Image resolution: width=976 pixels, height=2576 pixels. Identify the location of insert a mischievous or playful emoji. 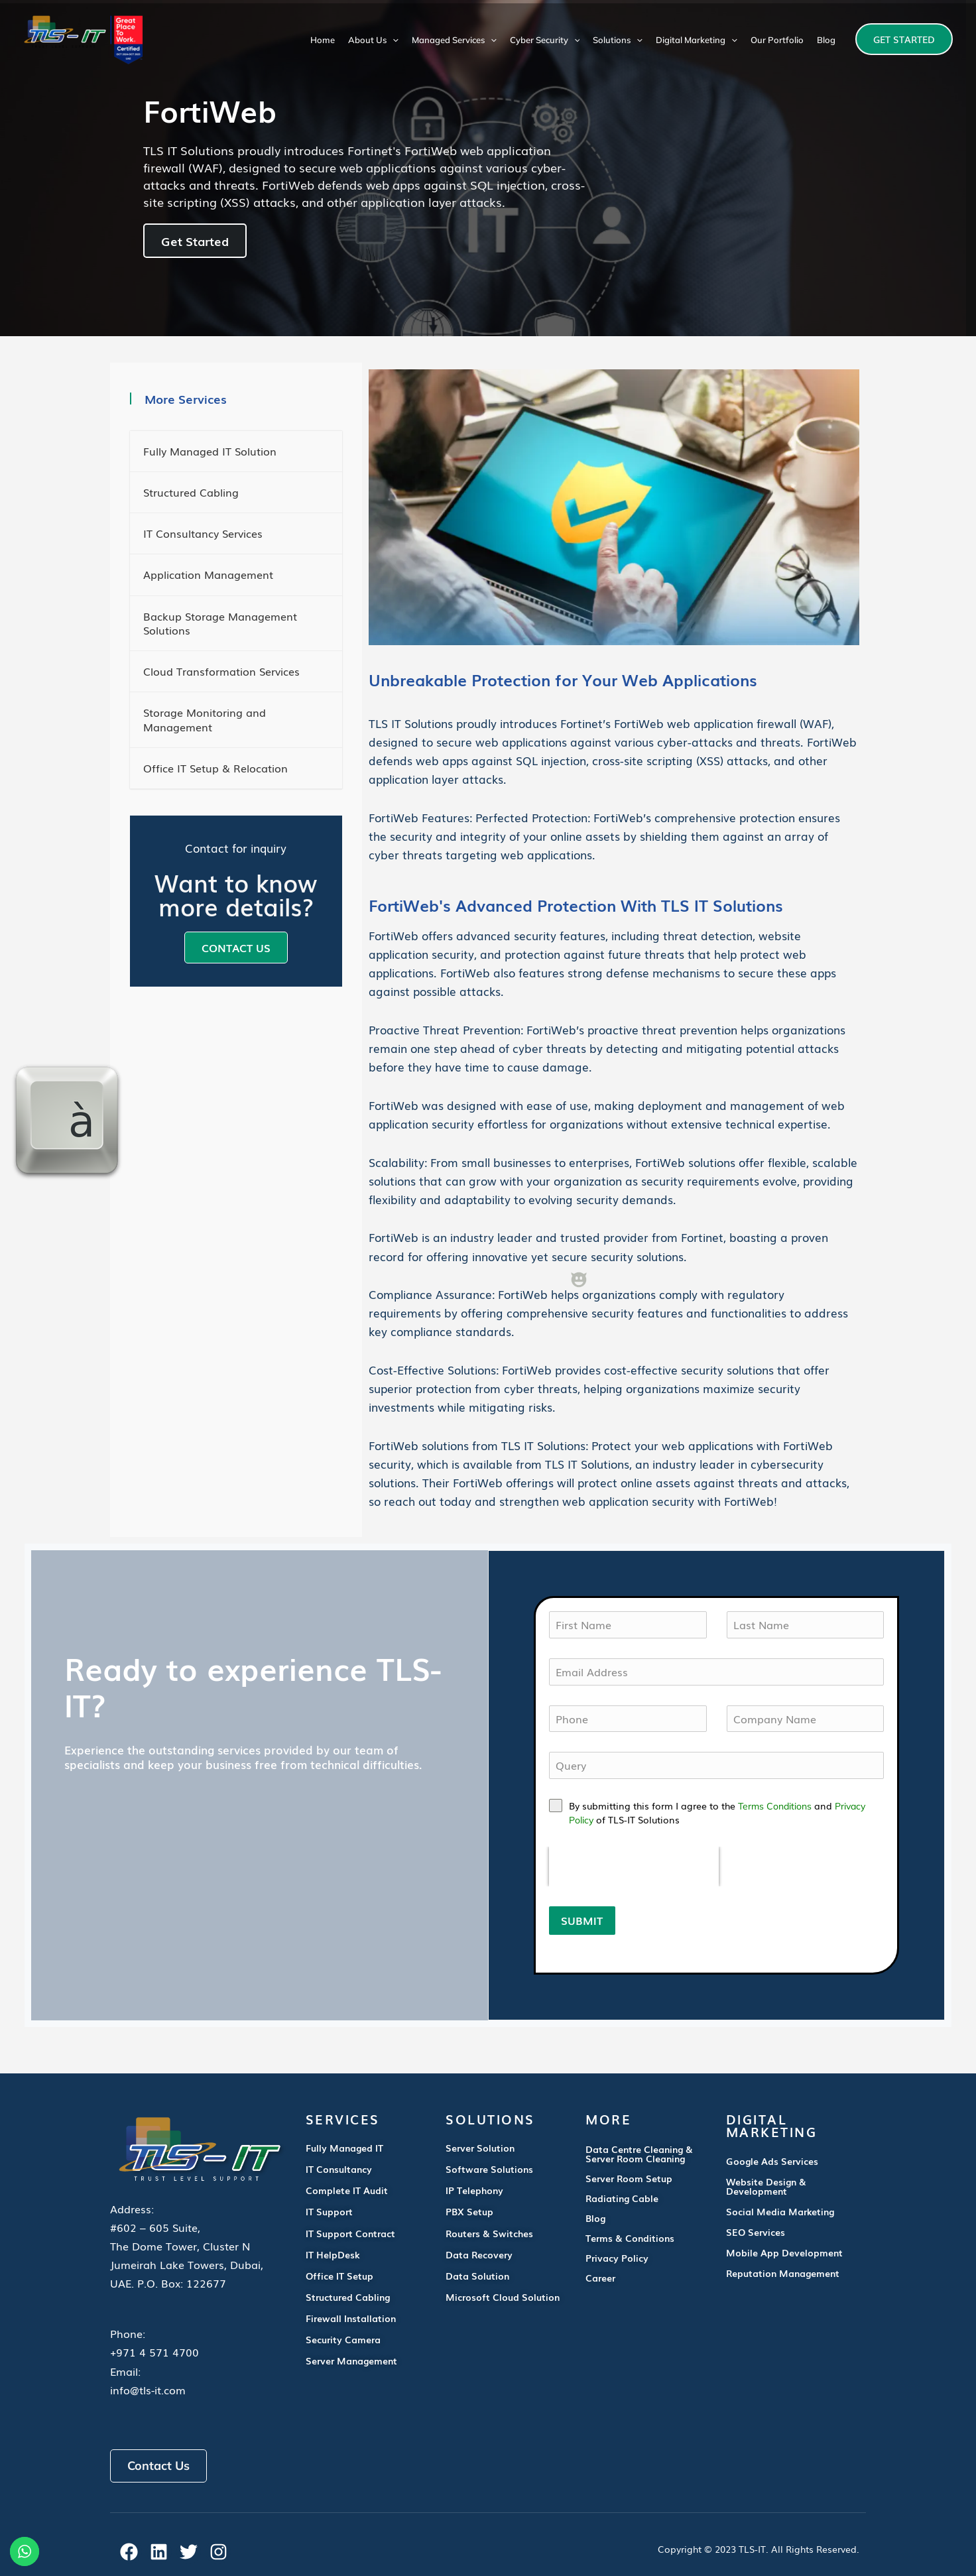
(579, 1280).